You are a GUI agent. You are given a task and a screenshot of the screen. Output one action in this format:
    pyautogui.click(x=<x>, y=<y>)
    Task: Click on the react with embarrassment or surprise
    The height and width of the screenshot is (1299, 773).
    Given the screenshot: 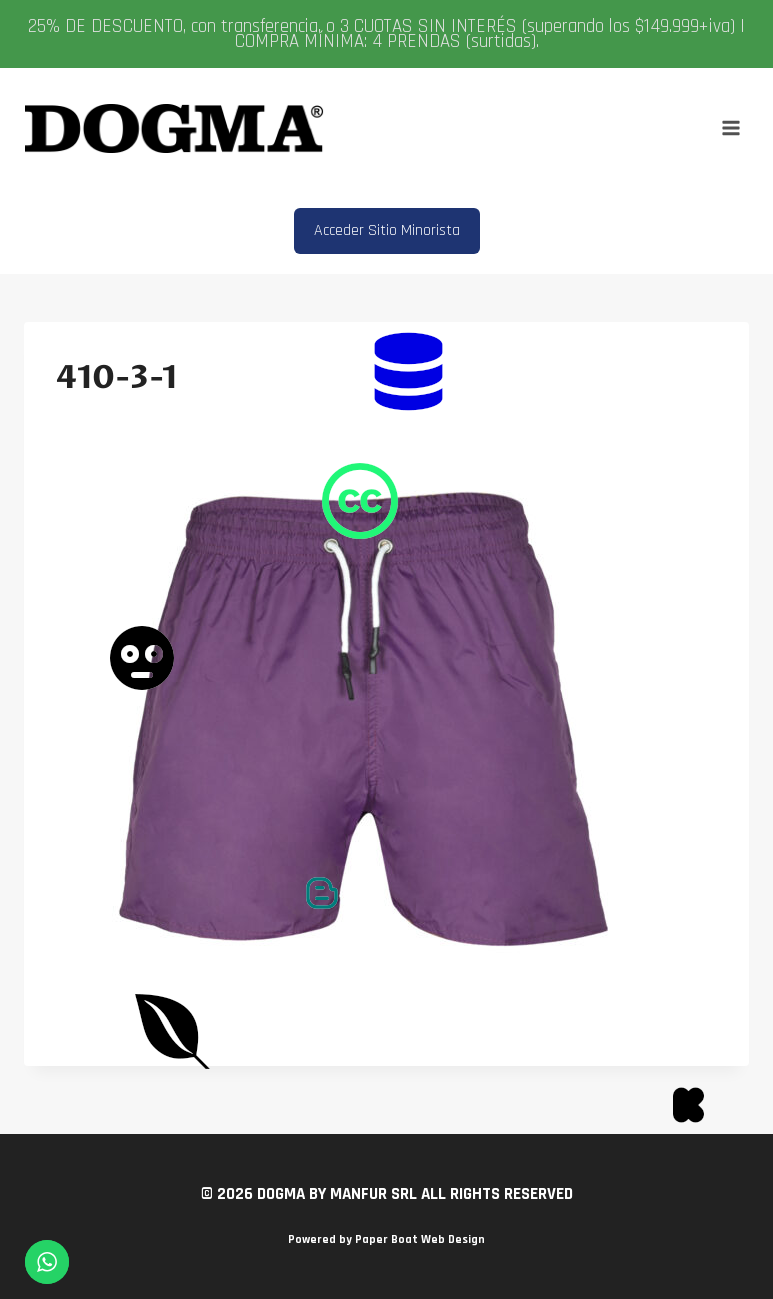 What is the action you would take?
    pyautogui.click(x=142, y=658)
    